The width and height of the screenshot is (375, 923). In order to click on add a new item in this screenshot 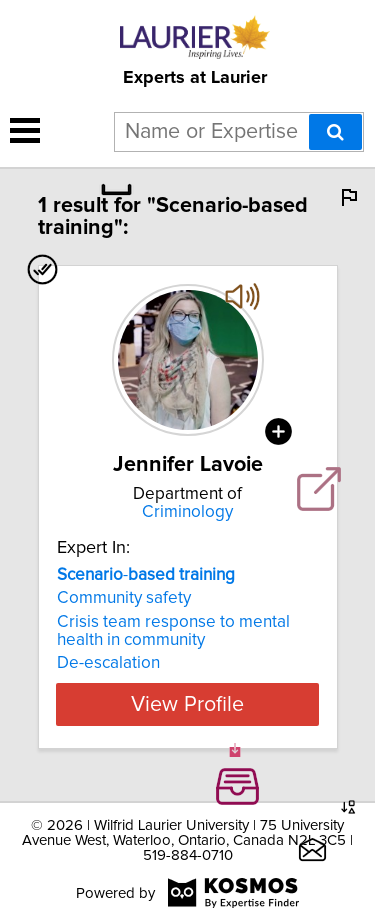, I will do `click(278, 431)`.